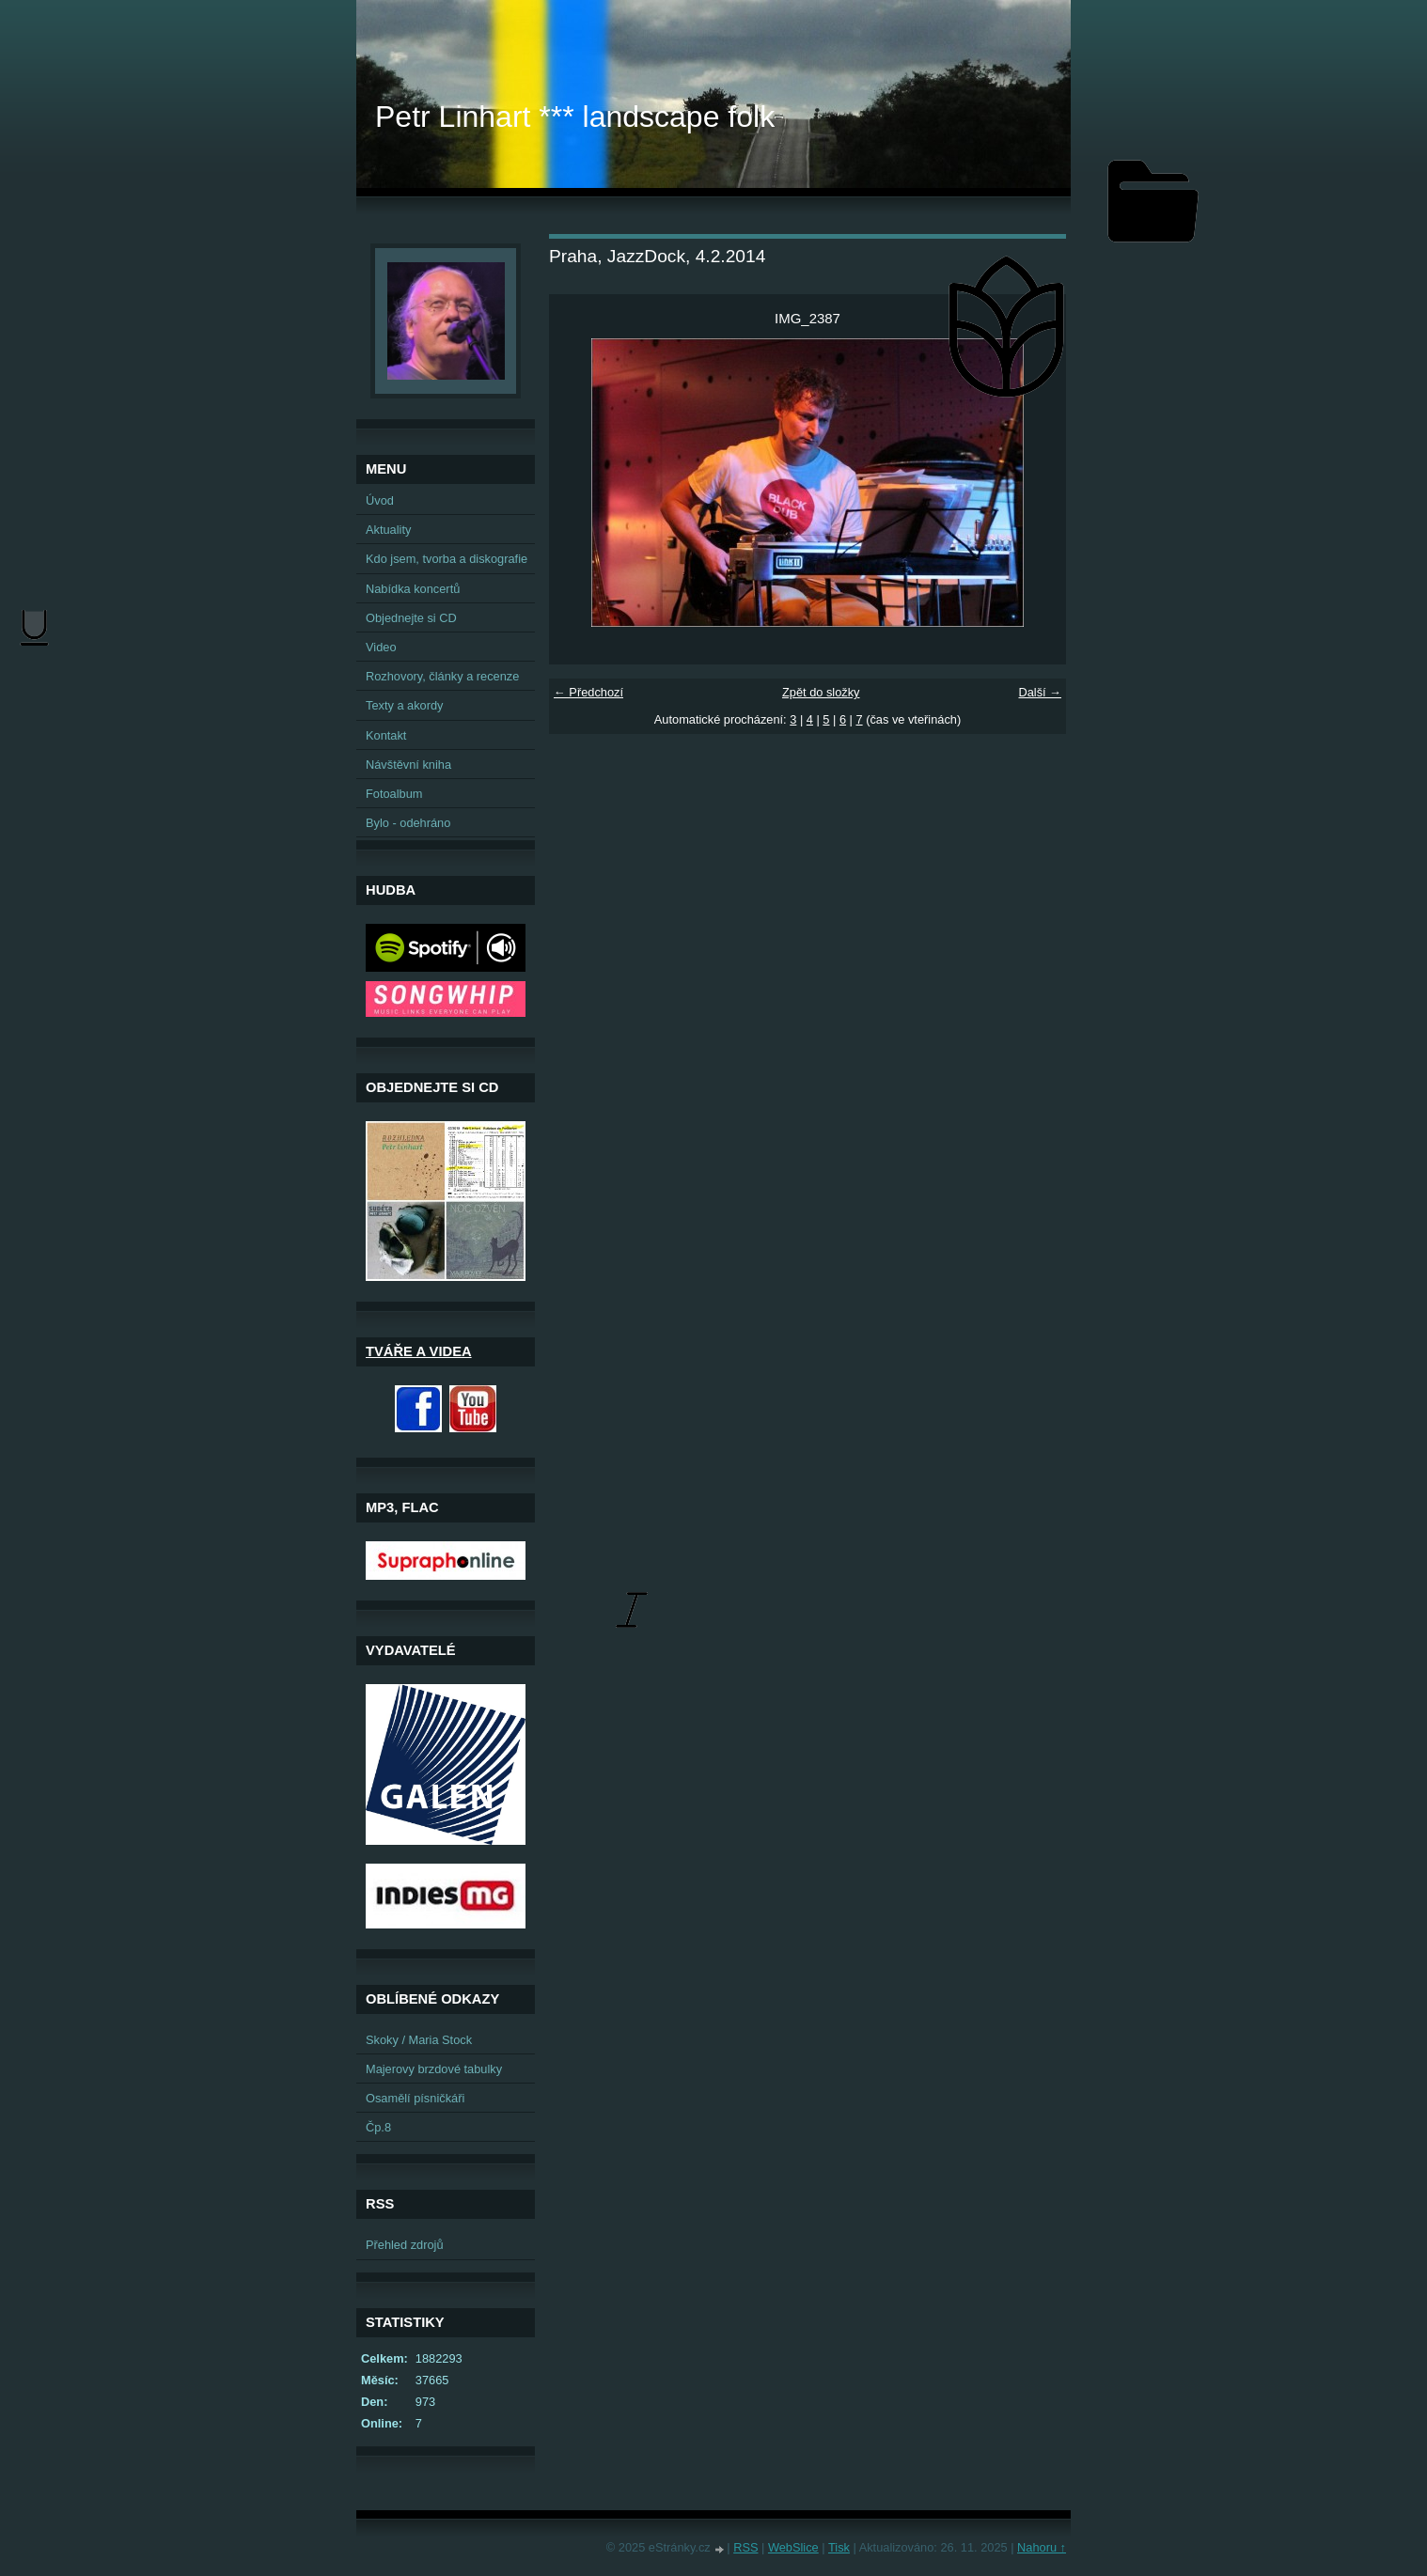 This screenshot has width=1427, height=2576. What do you see at coordinates (1153, 201) in the screenshot?
I see `an open folder currently being viewed` at bounding box center [1153, 201].